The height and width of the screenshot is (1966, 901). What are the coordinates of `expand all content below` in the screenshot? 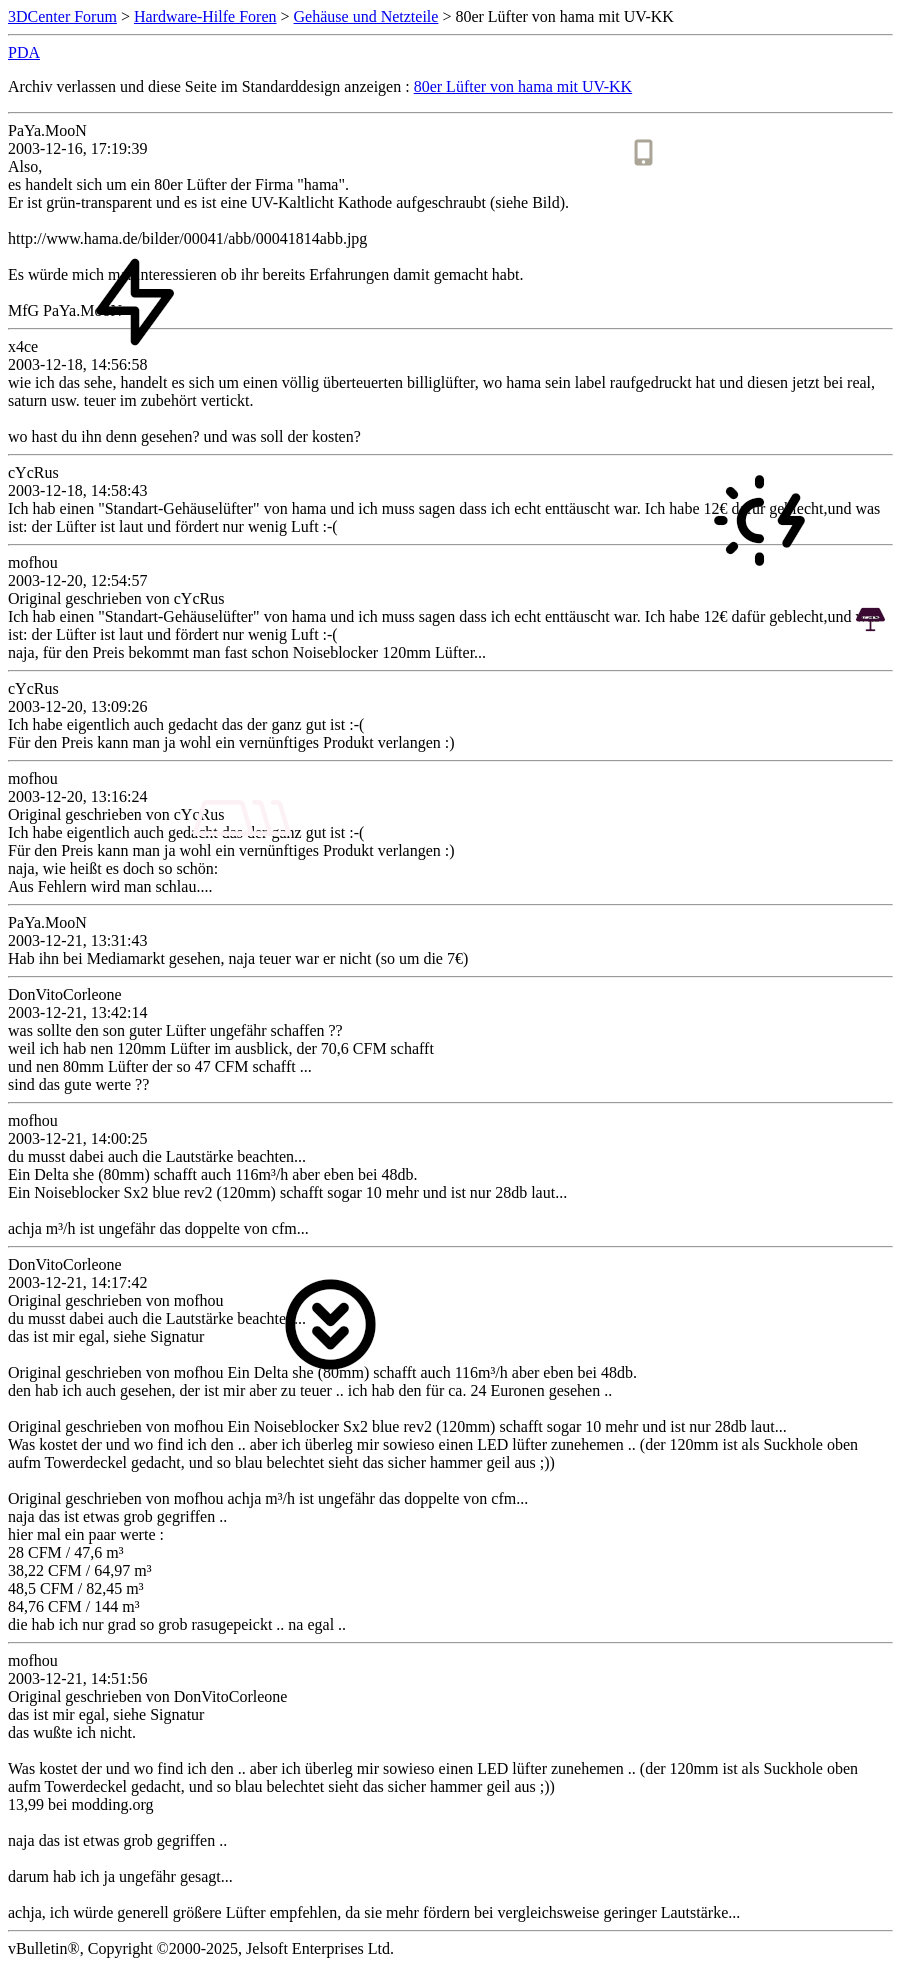 It's located at (330, 1324).